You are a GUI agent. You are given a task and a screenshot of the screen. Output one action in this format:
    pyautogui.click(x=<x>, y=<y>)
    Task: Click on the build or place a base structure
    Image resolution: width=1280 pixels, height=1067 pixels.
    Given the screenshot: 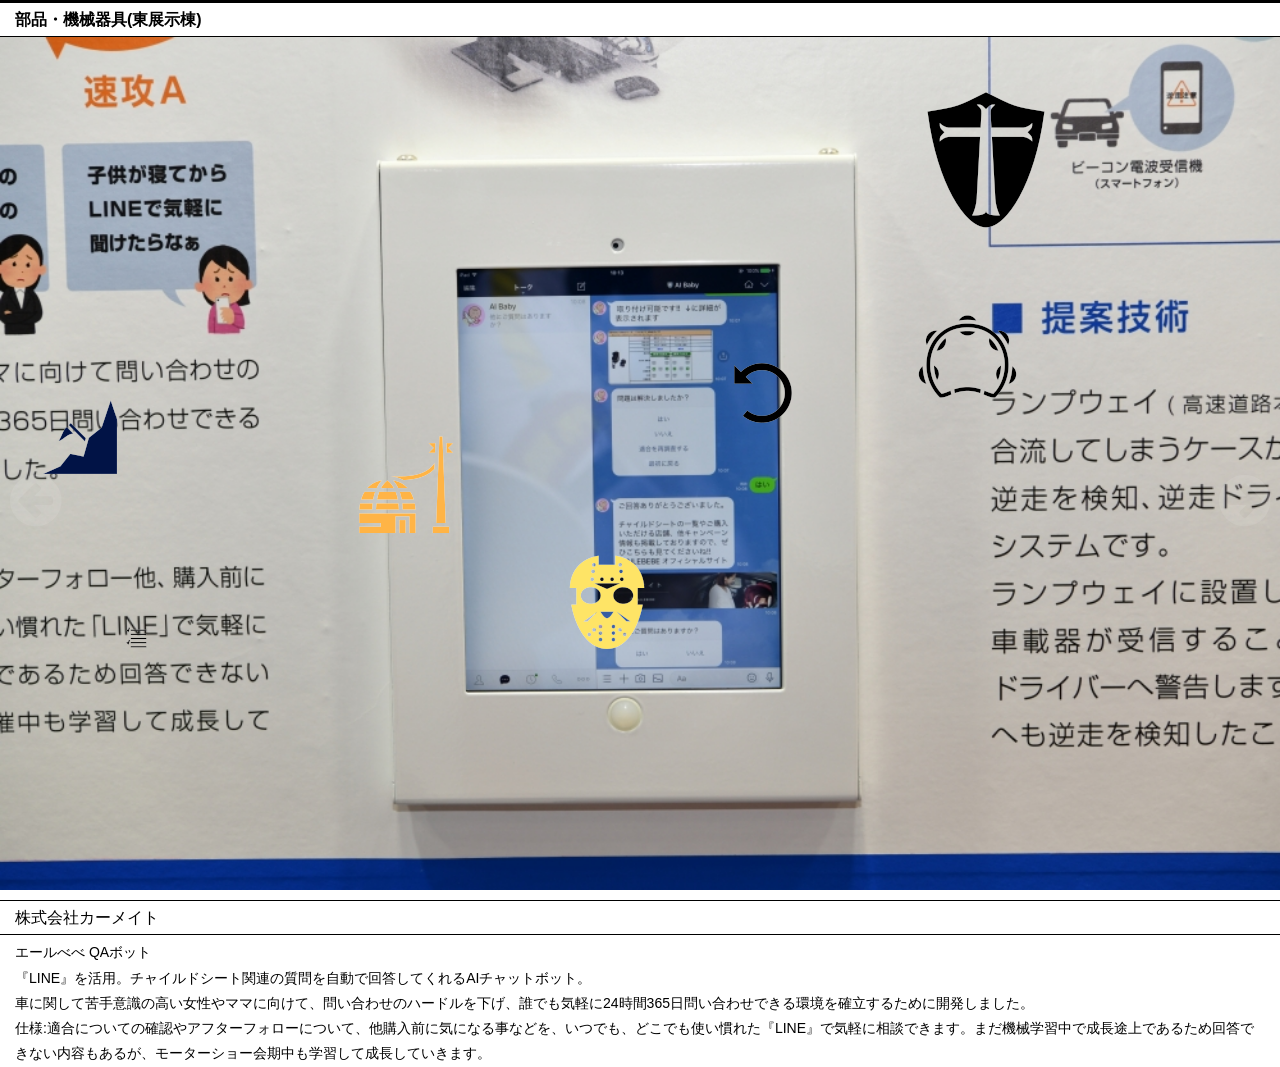 What is the action you would take?
    pyautogui.click(x=407, y=483)
    